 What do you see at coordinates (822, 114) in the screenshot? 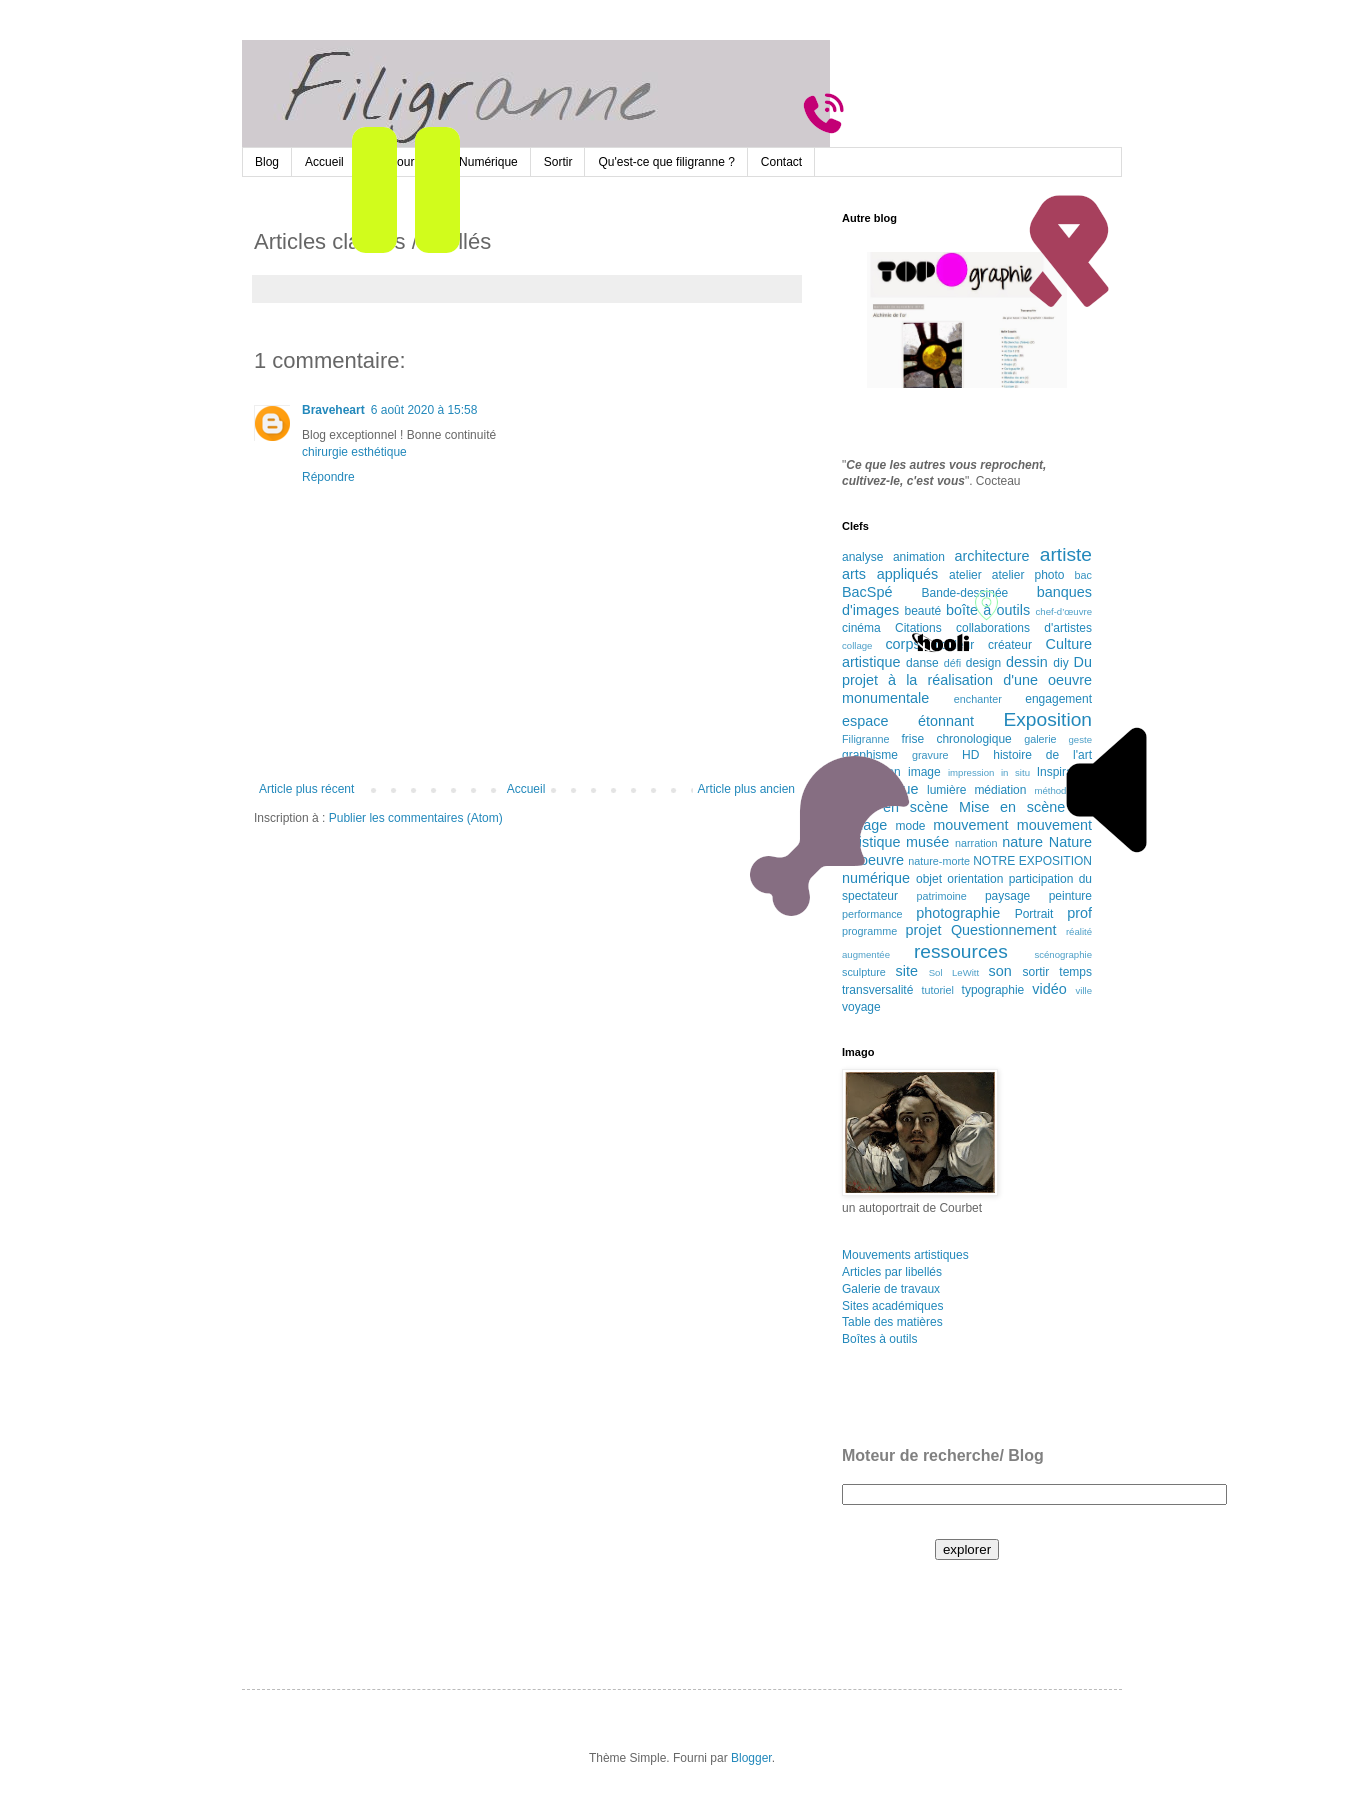
I see `indicates an active or ongoing call` at bounding box center [822, 114].